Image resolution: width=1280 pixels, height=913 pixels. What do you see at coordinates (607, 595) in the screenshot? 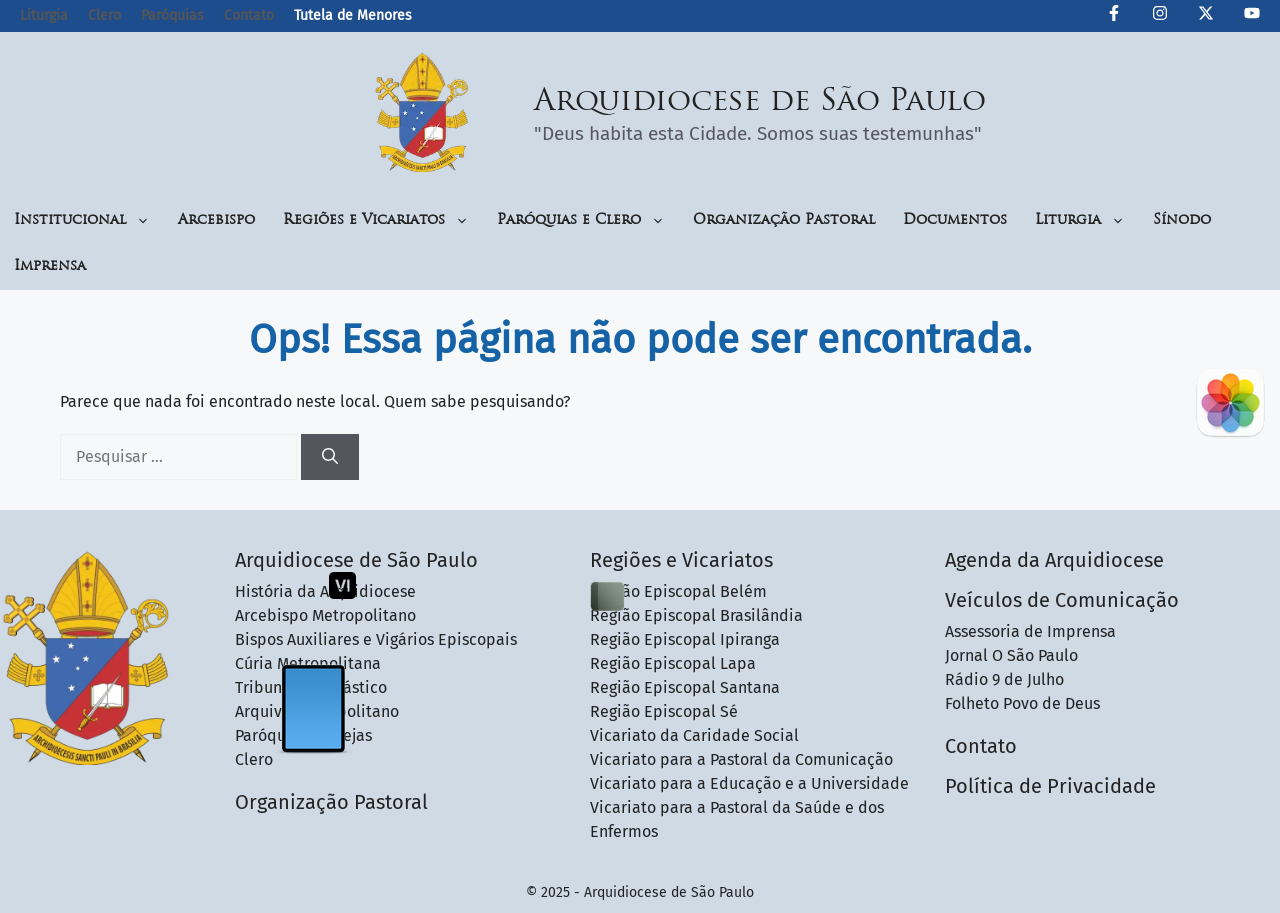
I see `access your desktop folder` at bounding box center [607, 595].